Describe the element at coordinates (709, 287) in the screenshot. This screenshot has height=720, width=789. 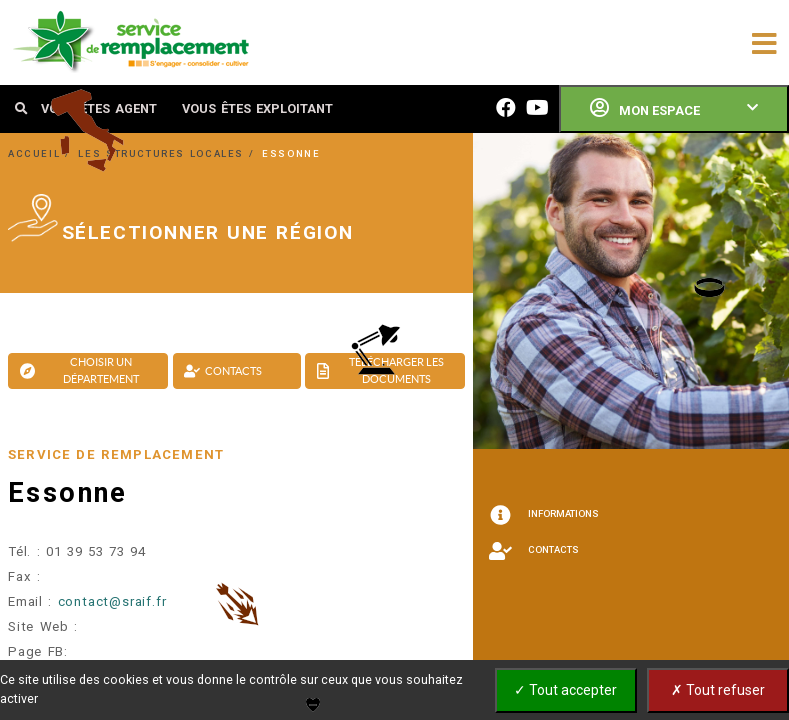
I see `equip a ring item to your character` at that location.